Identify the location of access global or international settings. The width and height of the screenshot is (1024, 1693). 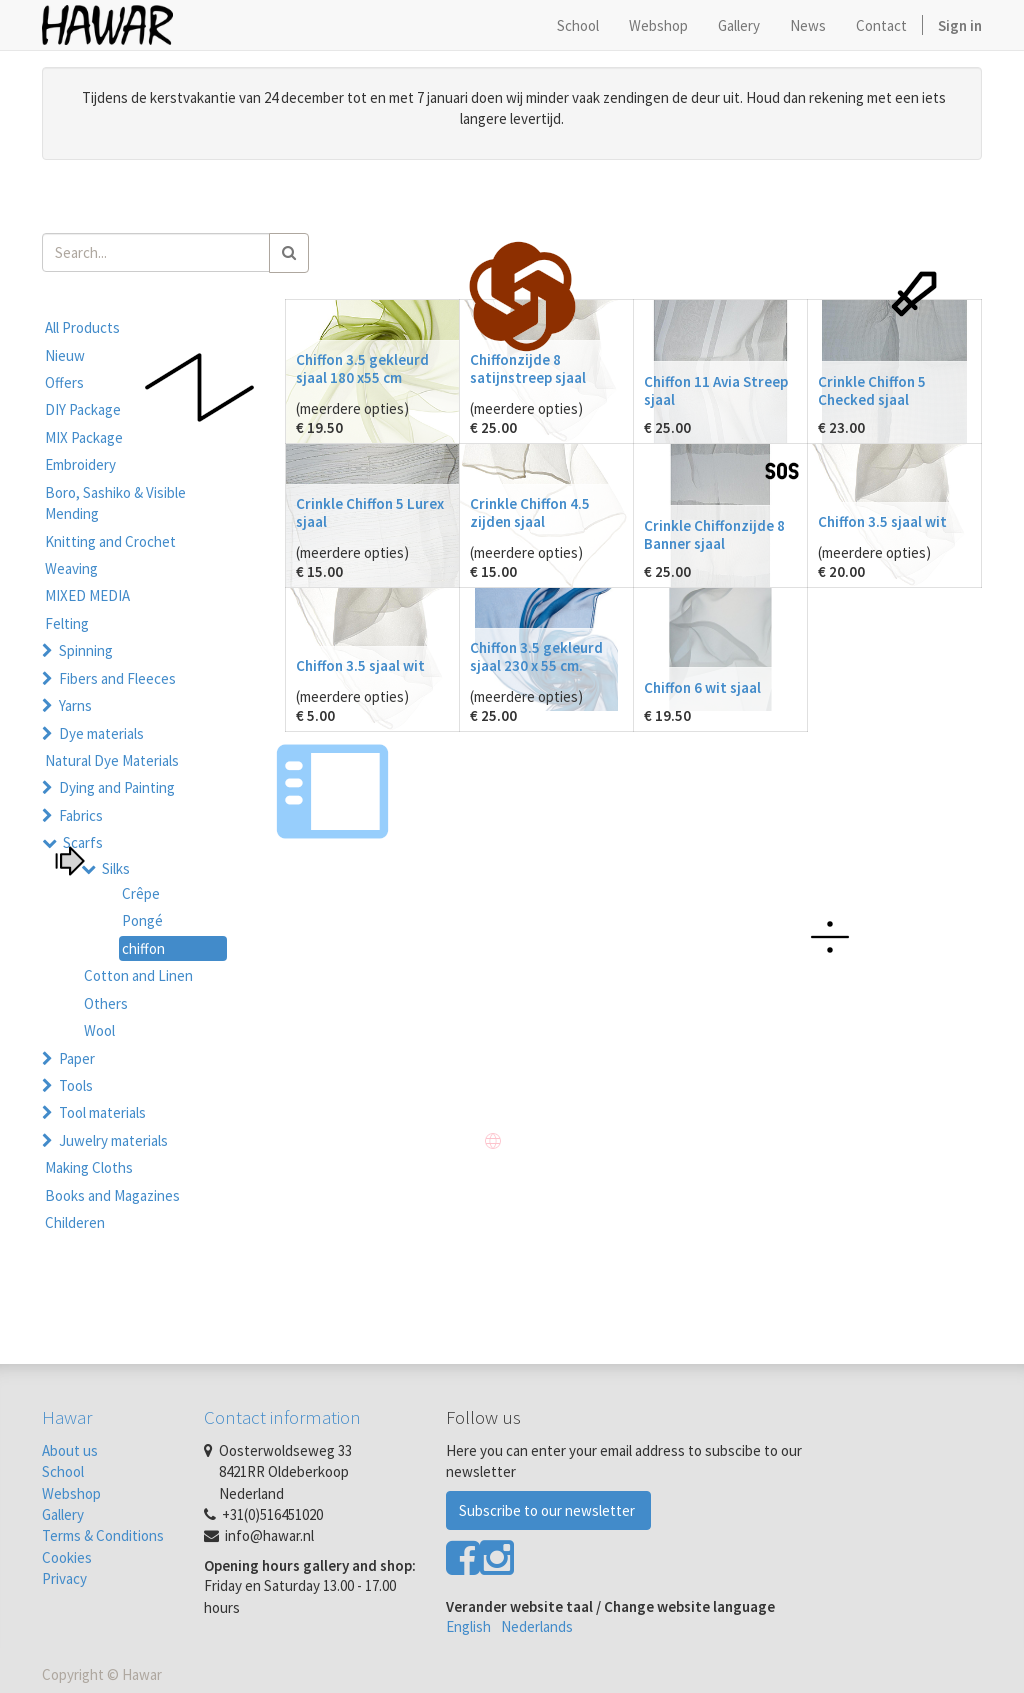
(493, 1141).